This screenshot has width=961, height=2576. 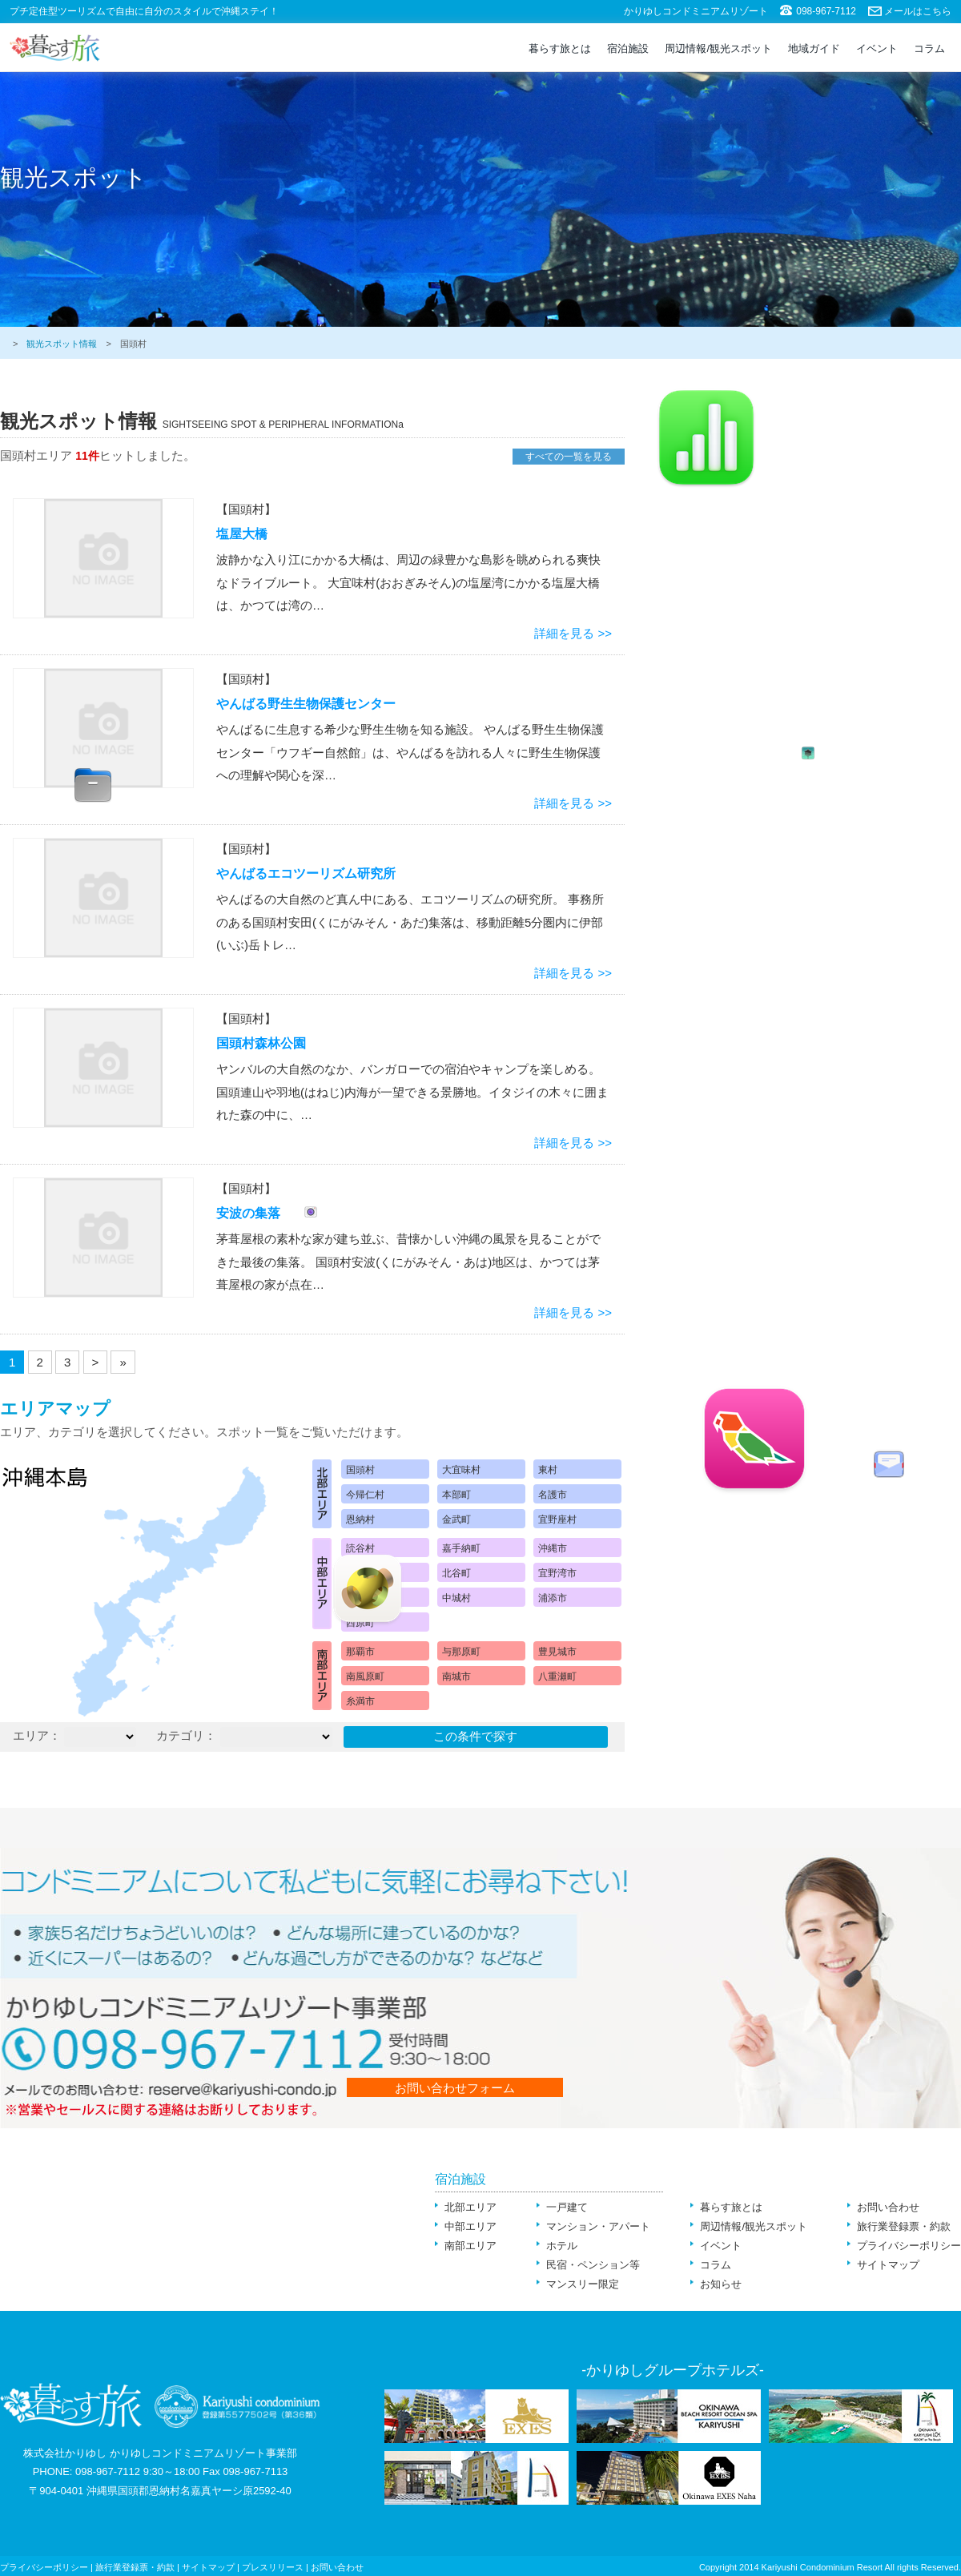 I want to click on open the alovoa dating app, so click(x=754, y=1439).